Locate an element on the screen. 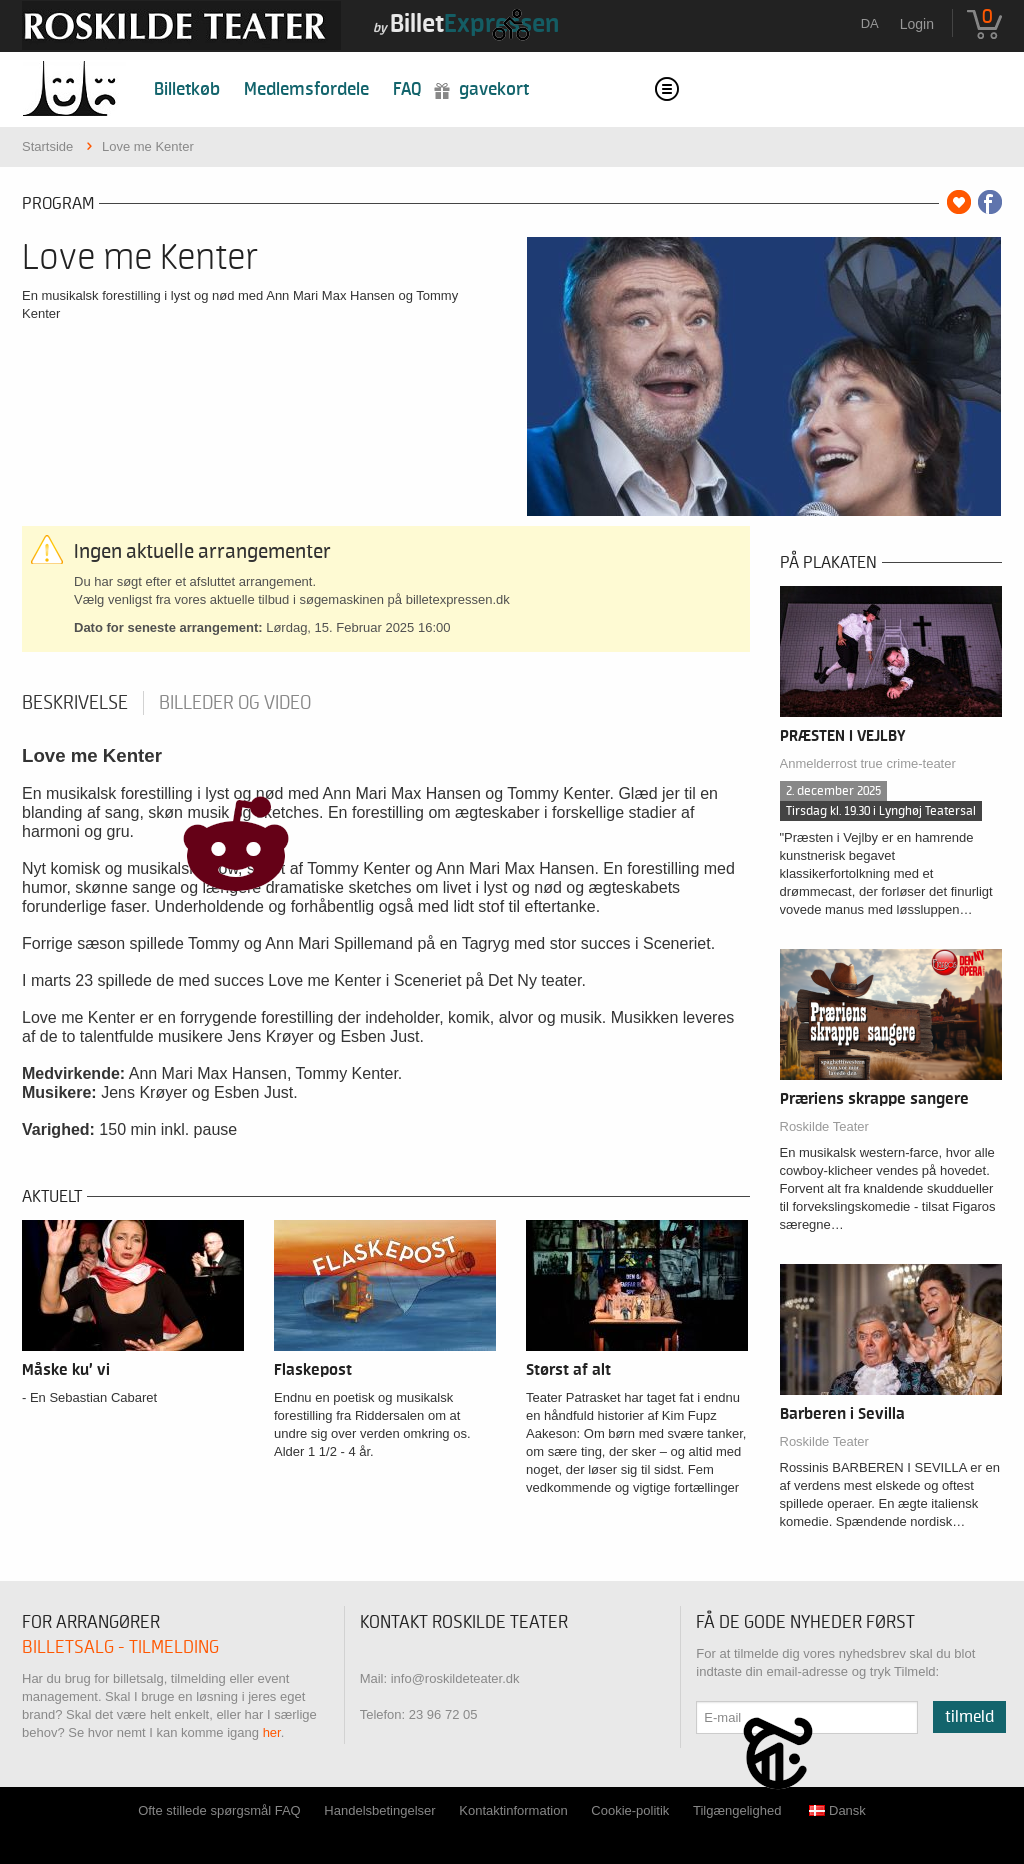 The height and width of the screenshot is (1864, 1024). open the New York Times app is located at coordinates (778, 1752).